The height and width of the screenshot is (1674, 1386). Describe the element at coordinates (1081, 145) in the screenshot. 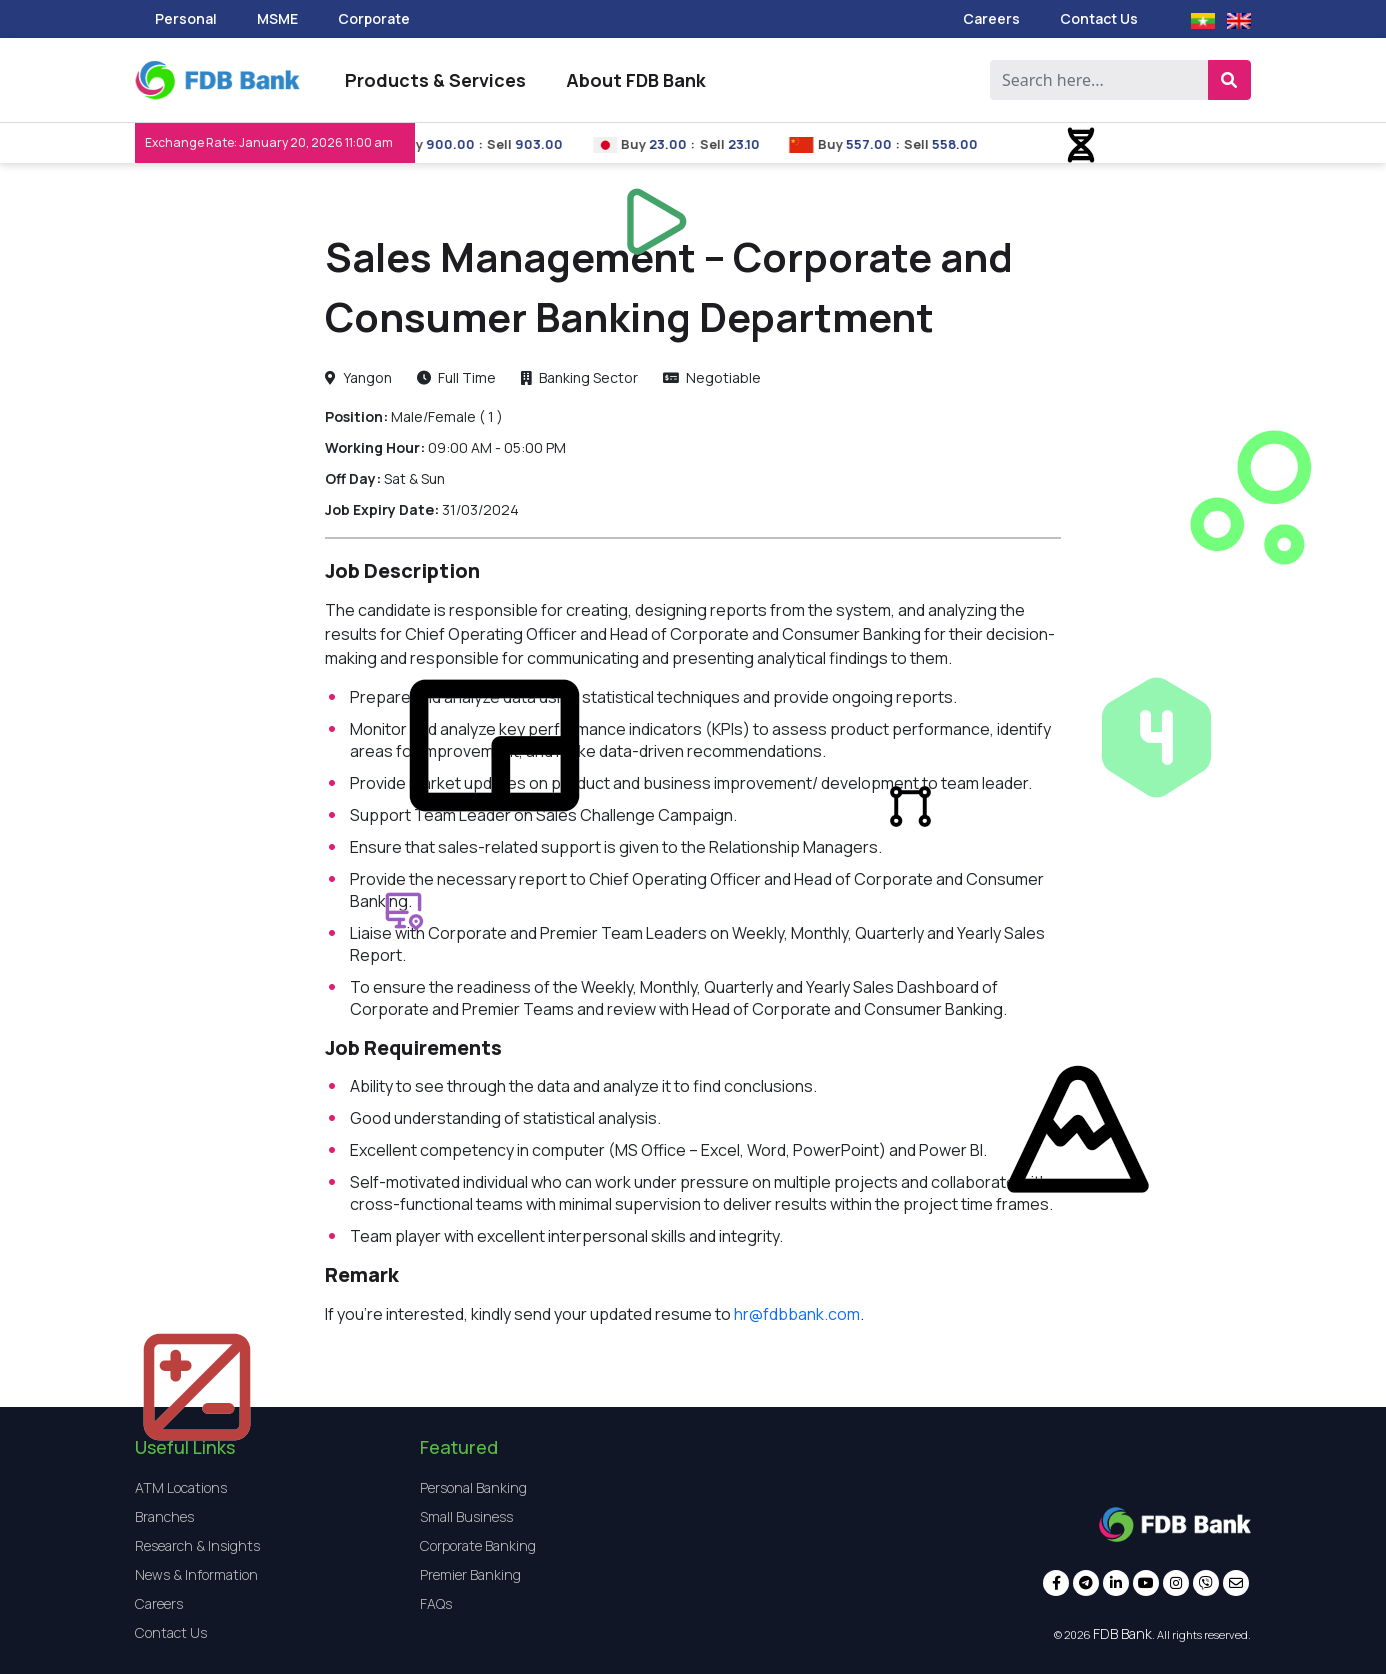

I see `access genetics or DNA-related features` at that location.